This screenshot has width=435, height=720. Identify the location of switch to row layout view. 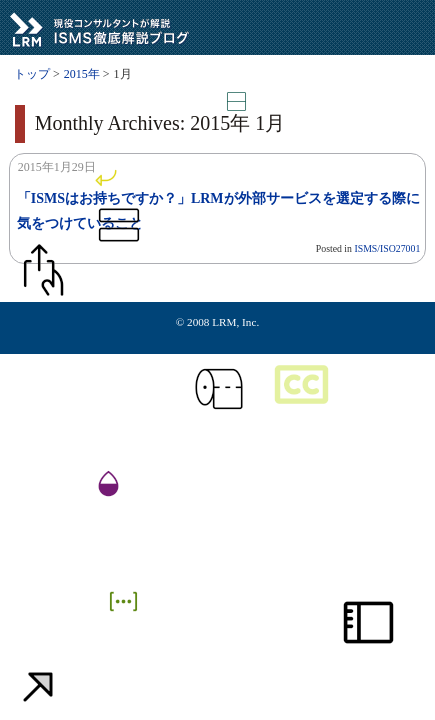
(119, 225).